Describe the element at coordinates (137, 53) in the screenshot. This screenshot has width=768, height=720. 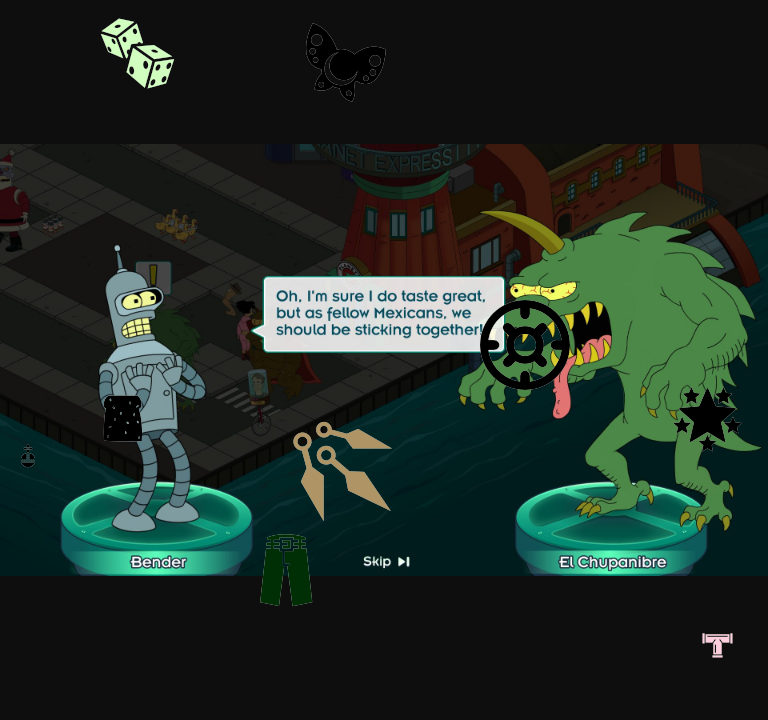
I see `roll the dice or randomize selection` at that location.